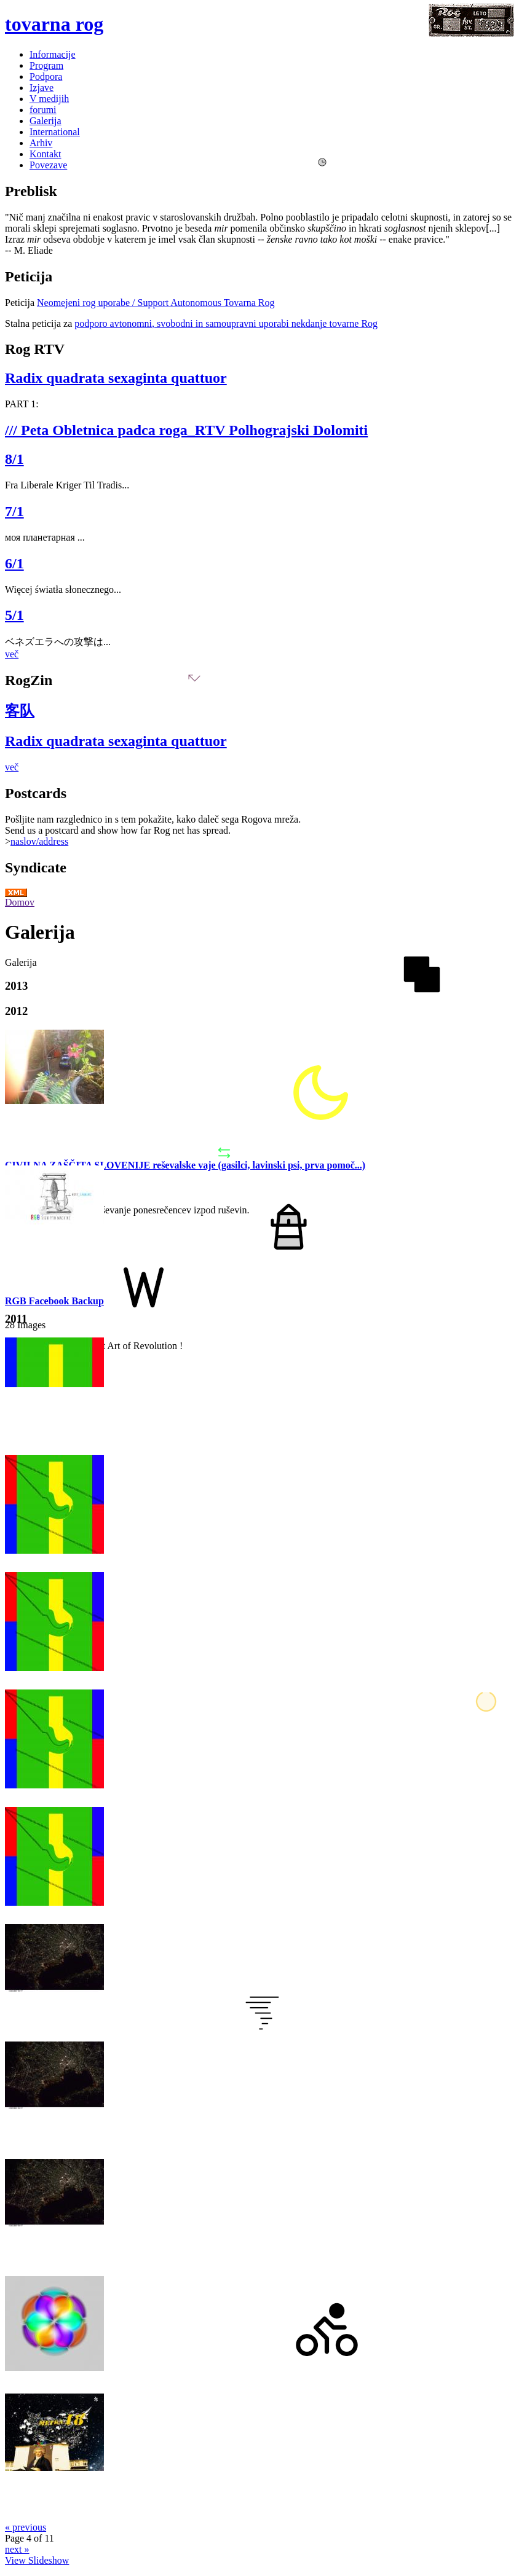 This screenshot has height=2576, width=519. Describe the element at coordinates (422, 974) in the screenshot. I see `merge or unite selected layers` at that location.